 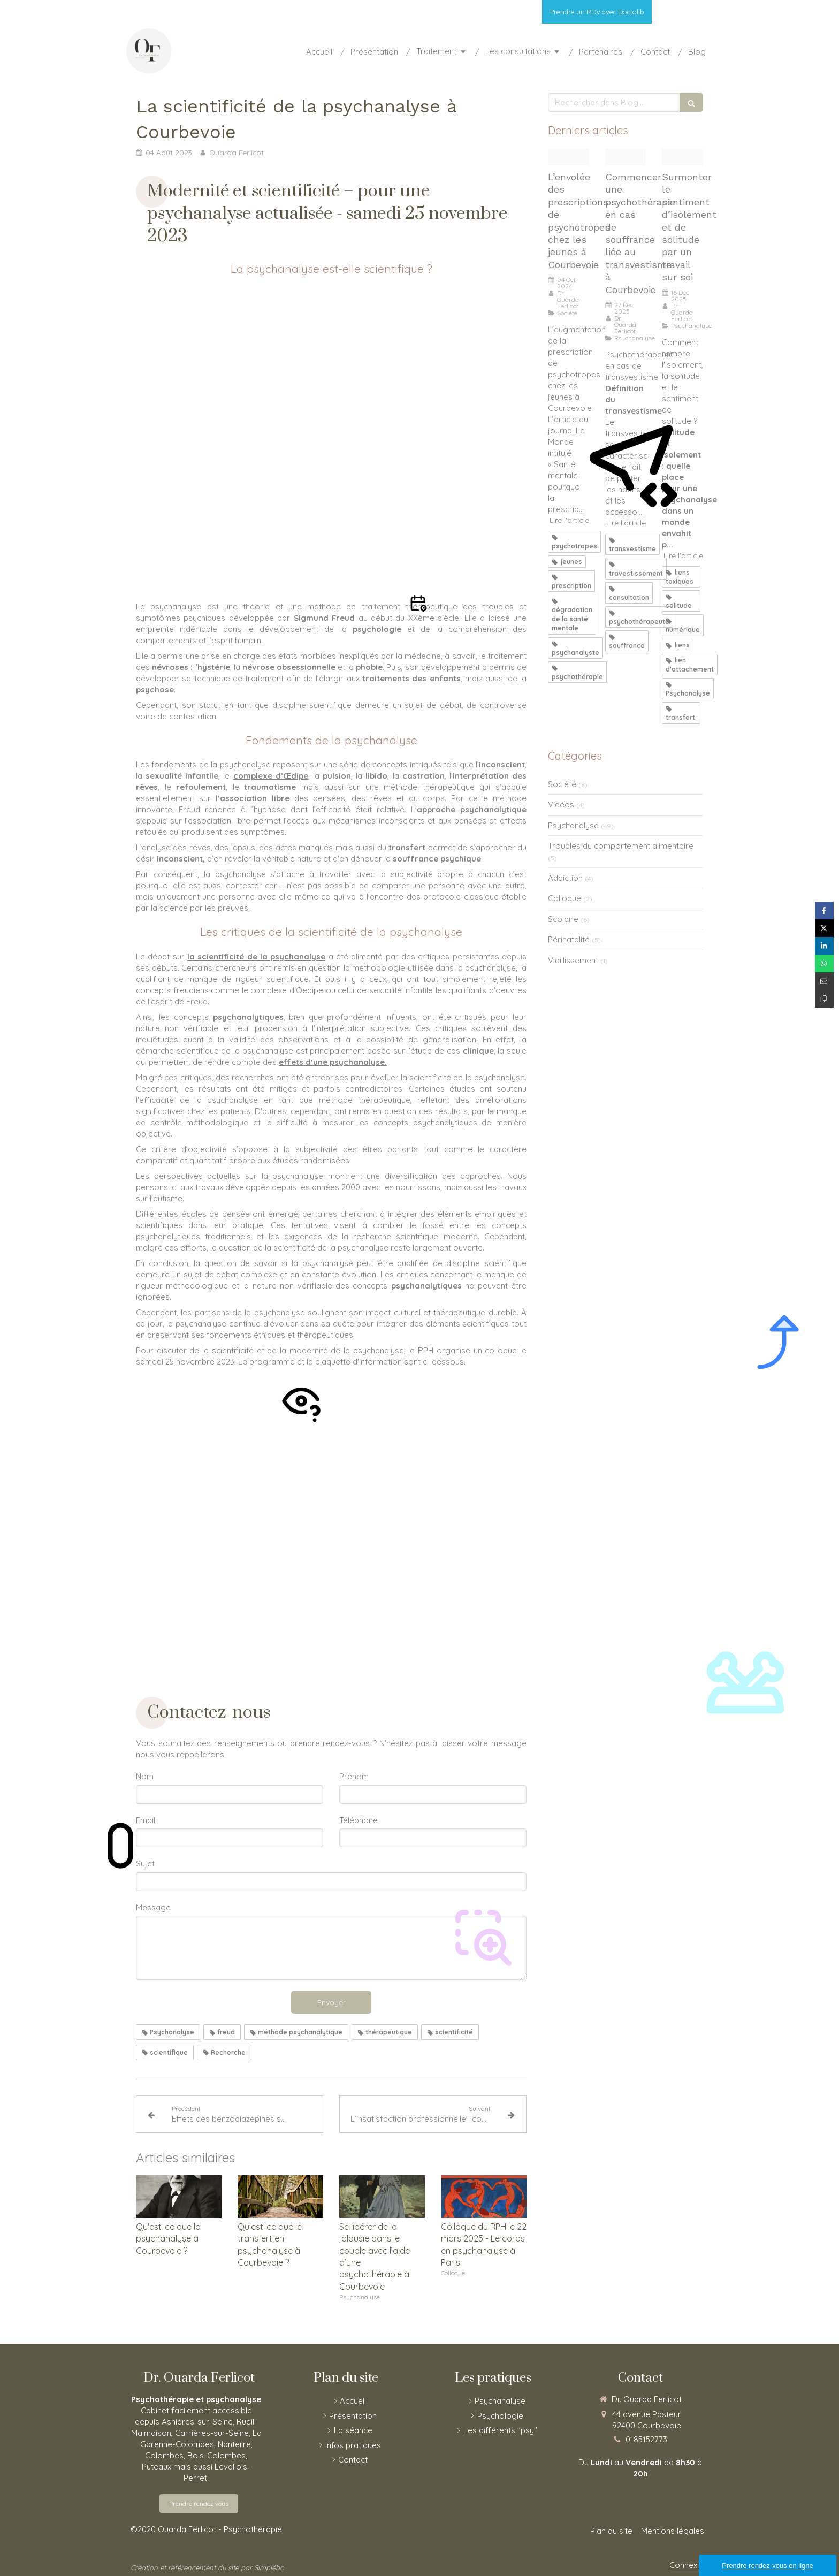 I want to click on zoom in on a selected area, so click(x=482, y=1937).